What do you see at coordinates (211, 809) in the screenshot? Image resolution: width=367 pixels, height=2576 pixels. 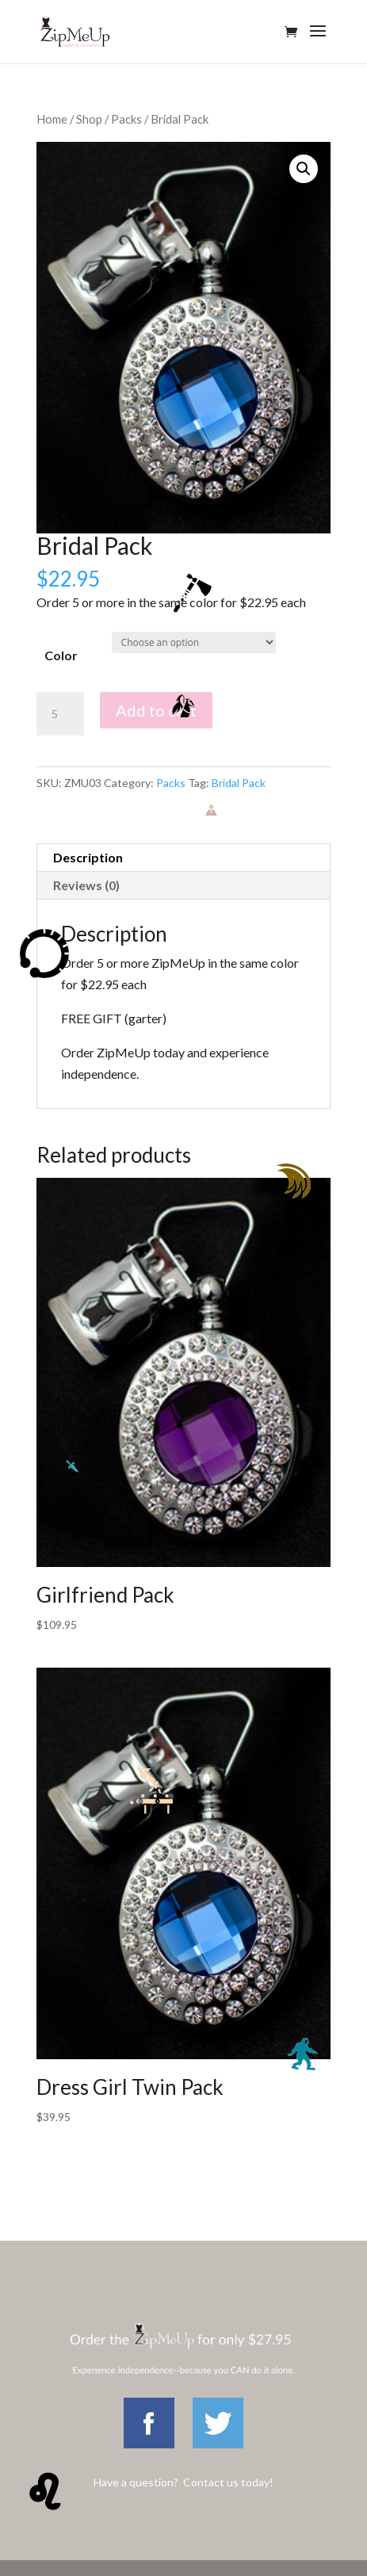 I see `play a card from your hand` at bounding box center [211, 809].